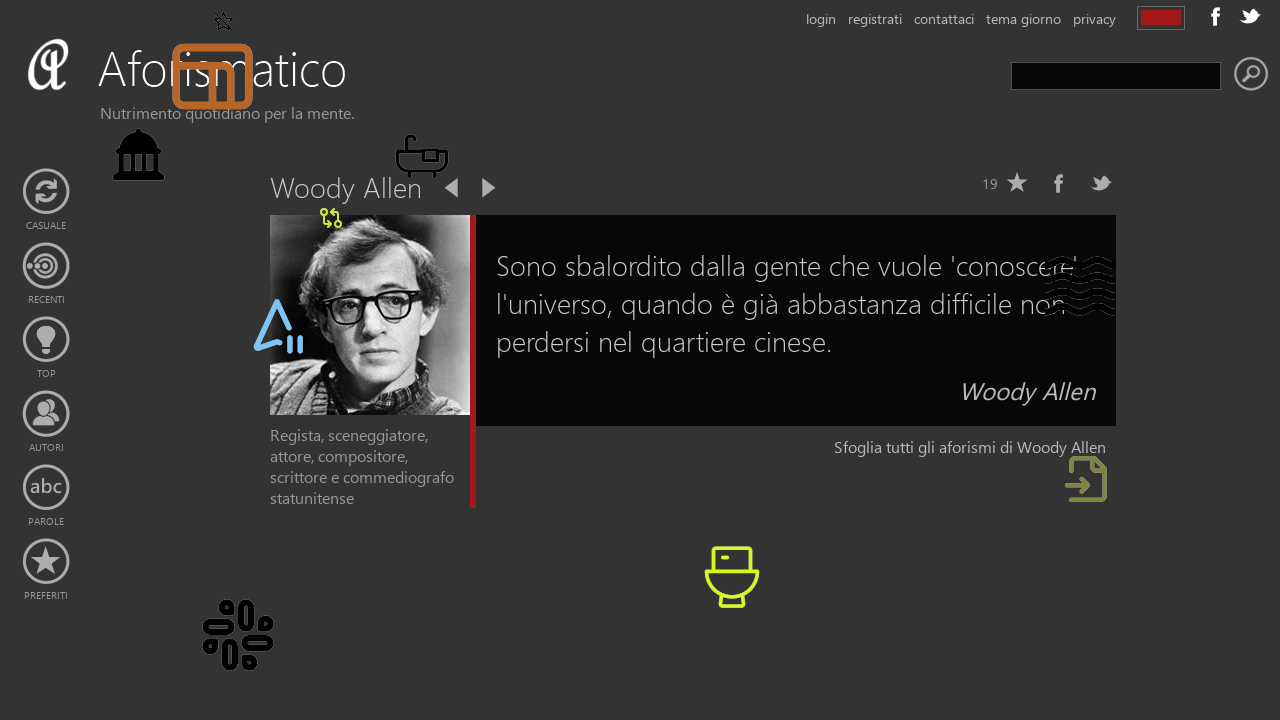 The height and width of the screenshot is (720, 1280). Describe the element at coordinates (238, 635) in the screenshot. I see `open Slack messaging app` at that location.